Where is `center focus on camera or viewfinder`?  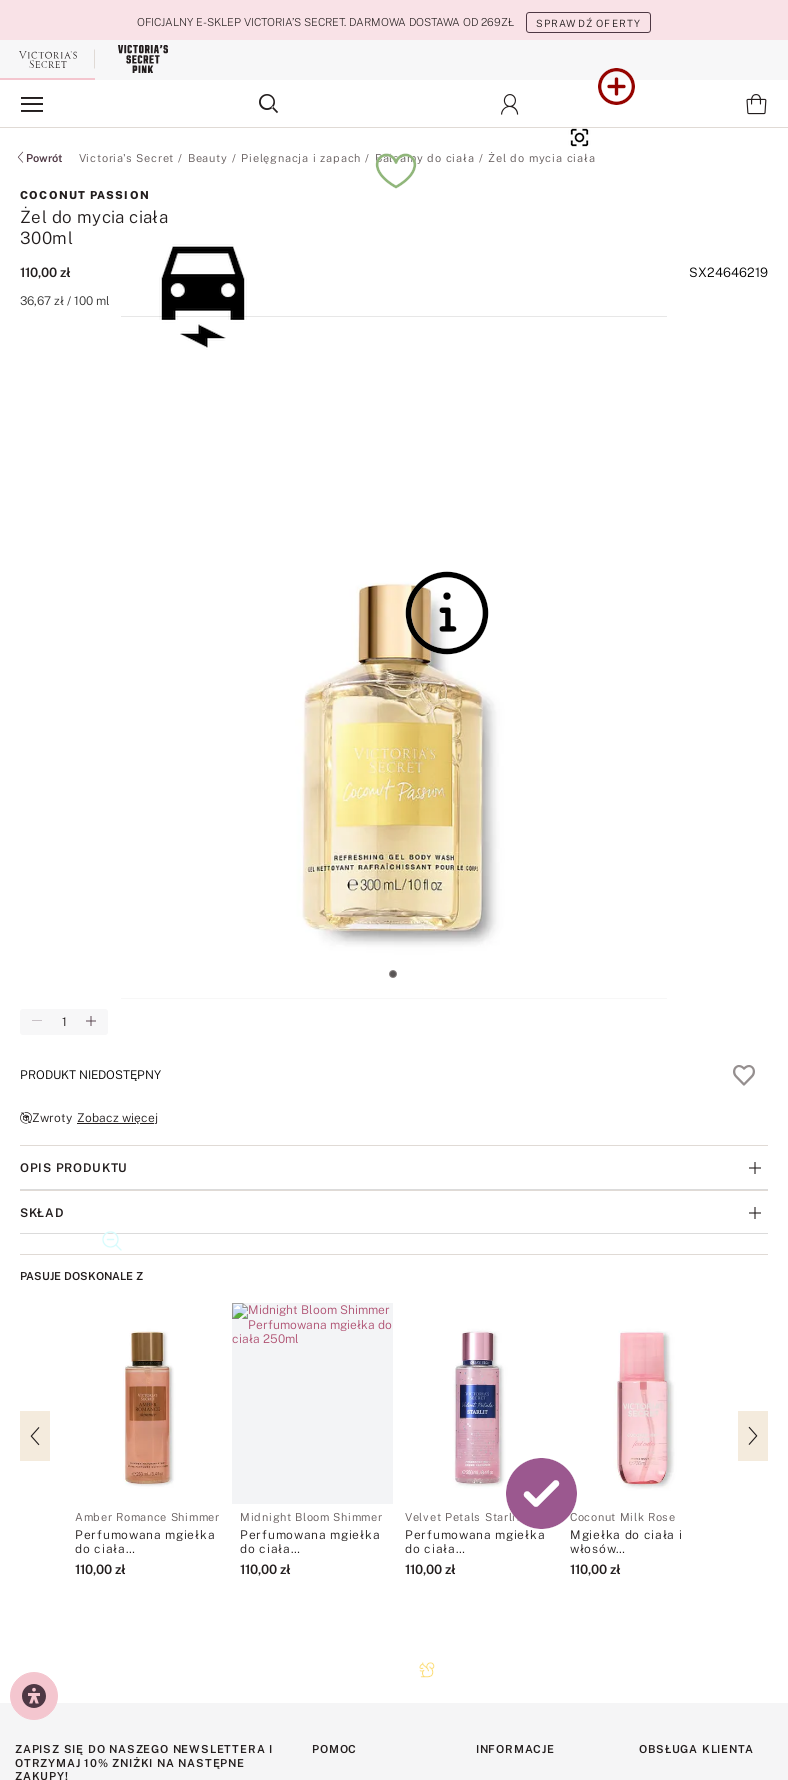
center focus on camera or viewfinder is located at coordinates (579, 137).